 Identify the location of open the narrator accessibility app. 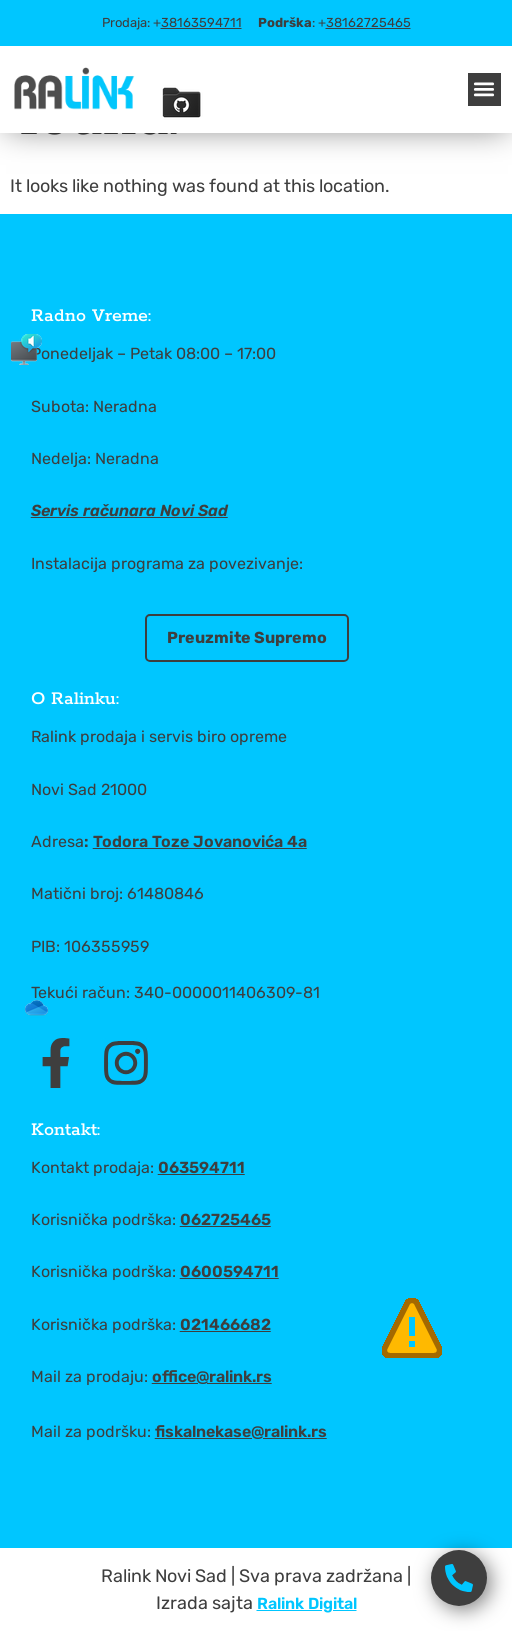
(26, 349).